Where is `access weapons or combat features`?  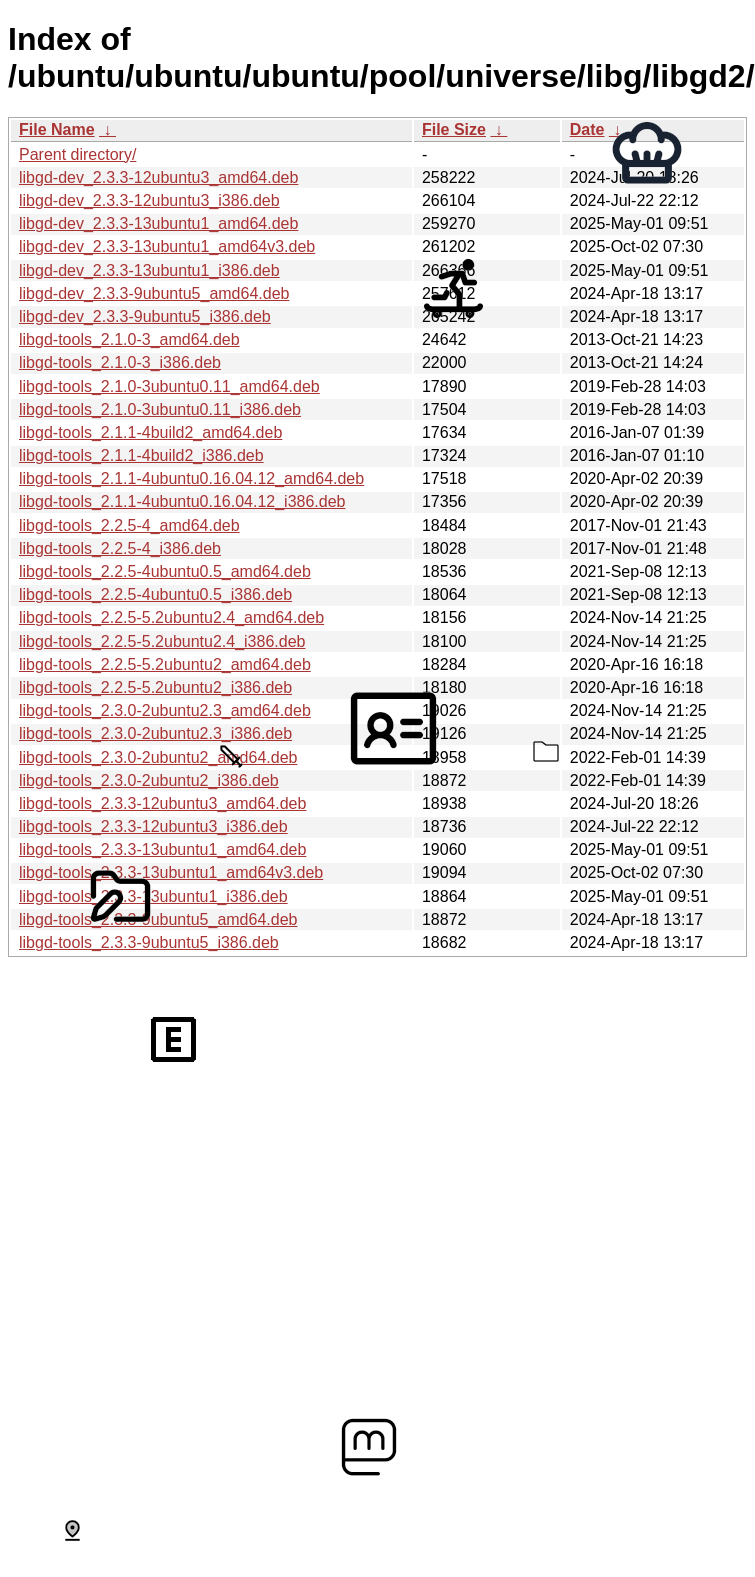
access weapons or combat features is located at coordinates (231, 756).